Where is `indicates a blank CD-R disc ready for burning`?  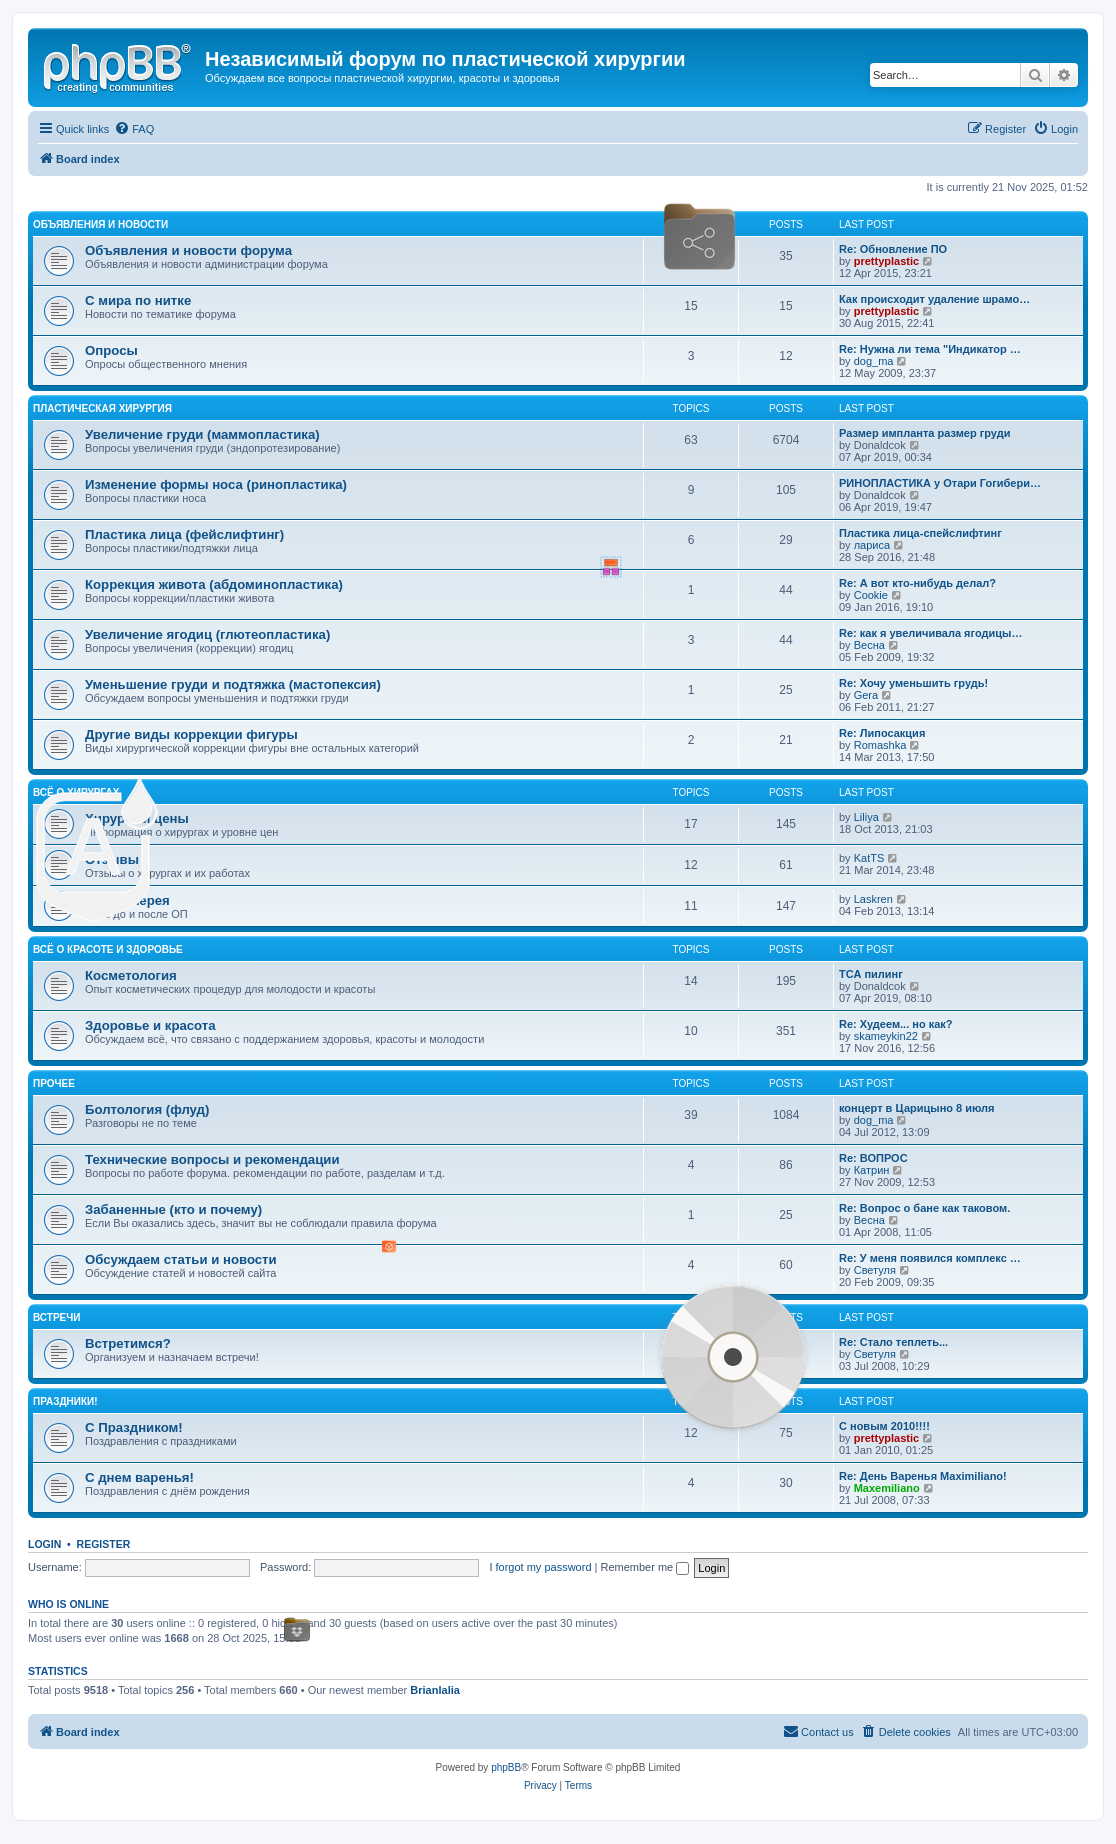 indicates a blank CD-R disc ready for burning is located at coordinates (733, 1357).